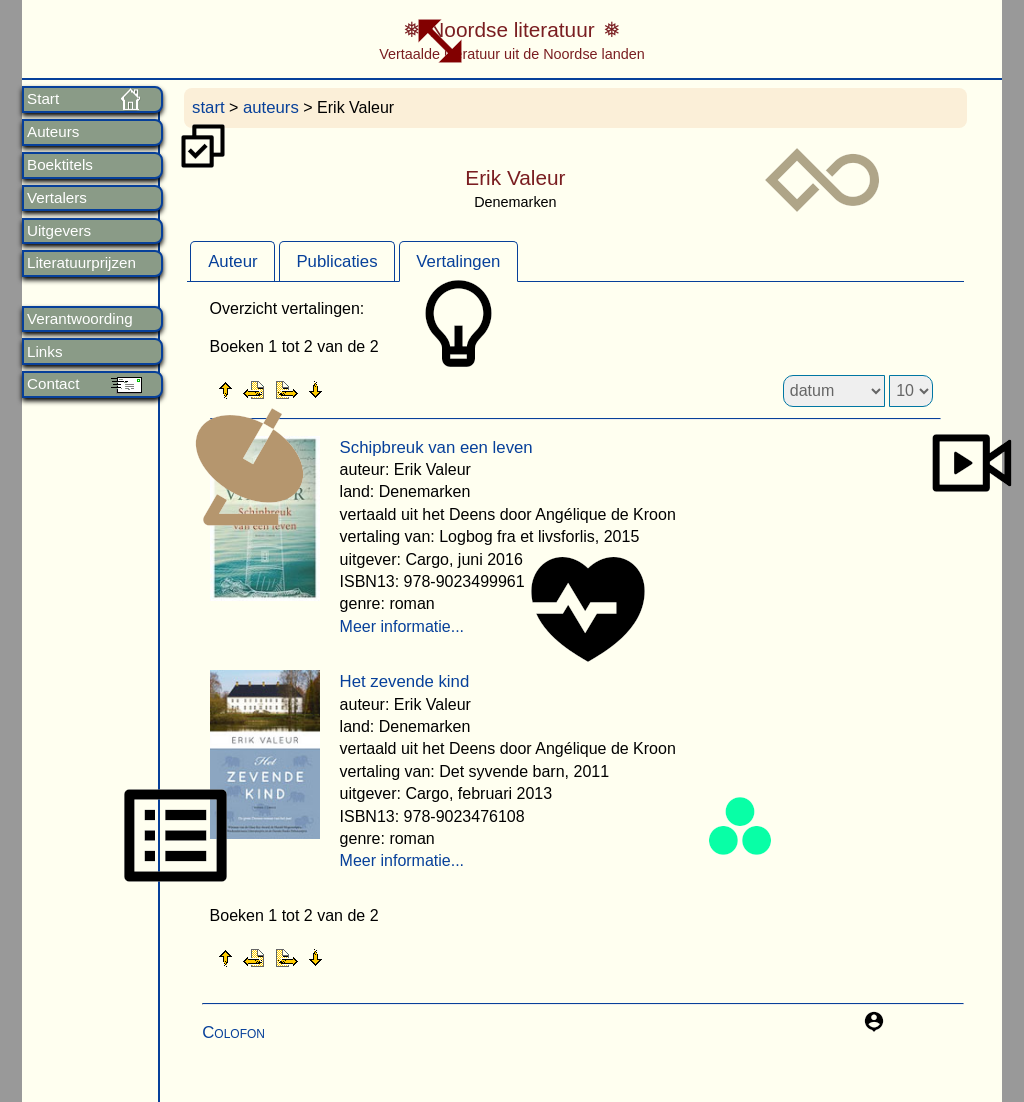 The height and width of the screenshot is (1102, 1024). What do you see at coordinates (822, 180) in the screenshot?
I see `open the Showpad app` at bounding box center [822, 180].